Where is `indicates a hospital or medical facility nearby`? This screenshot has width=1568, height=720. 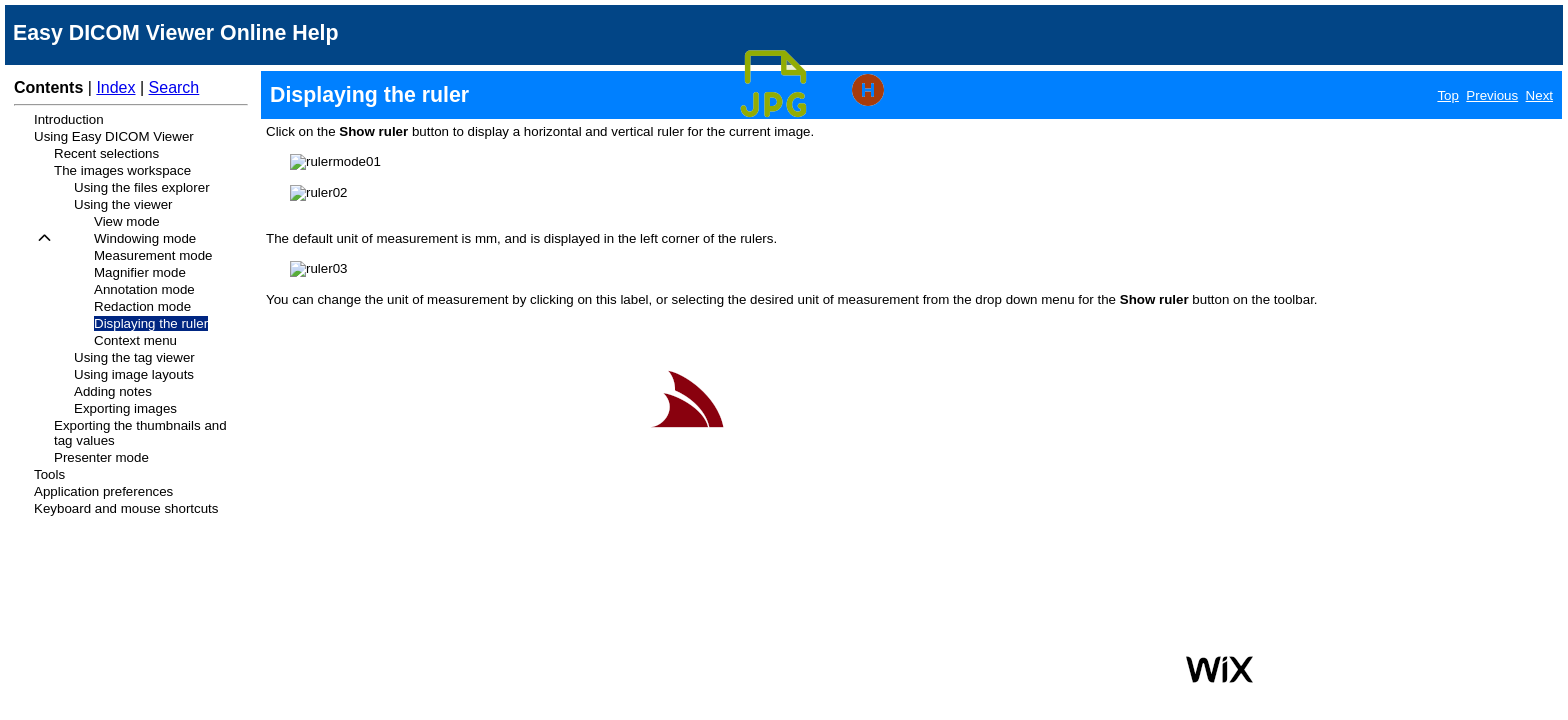
indicates a hospital or medical facility nearby is located at coordinates (868, 90).